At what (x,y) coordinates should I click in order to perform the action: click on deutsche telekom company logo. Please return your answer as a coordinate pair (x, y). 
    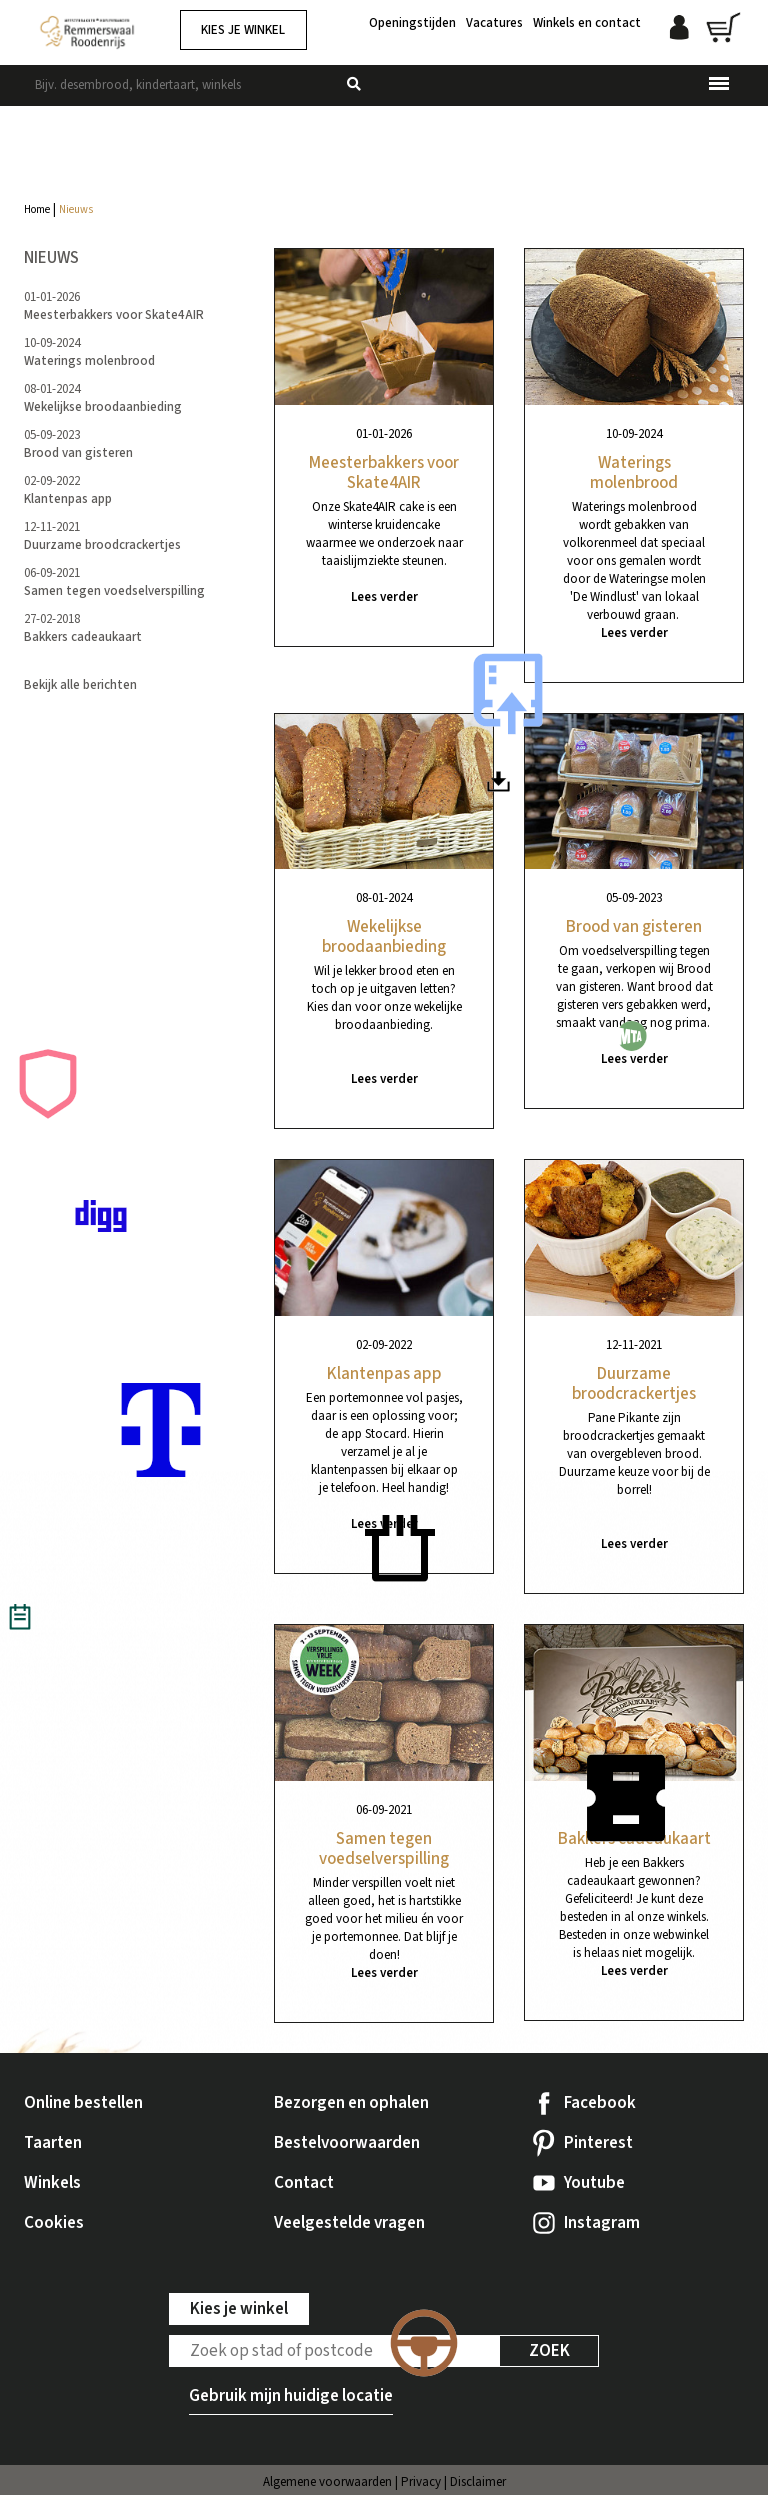
    Looking at the image, I should click on (161, 1430).